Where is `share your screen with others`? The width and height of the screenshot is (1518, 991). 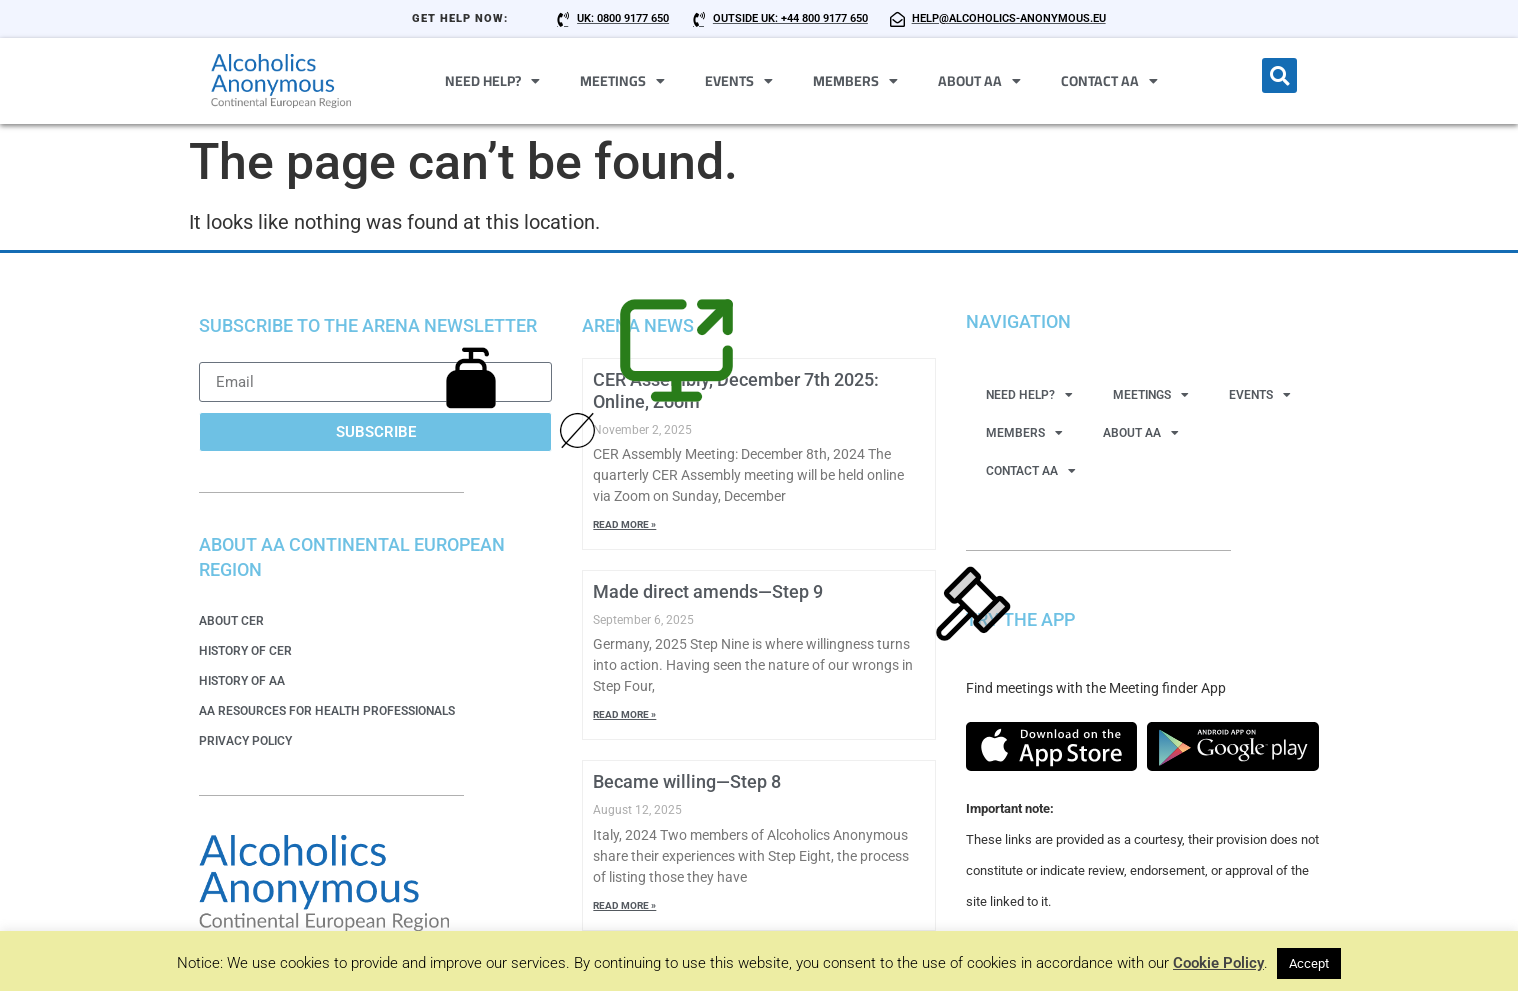 share your screen with others is located at coordinates (676, 350).